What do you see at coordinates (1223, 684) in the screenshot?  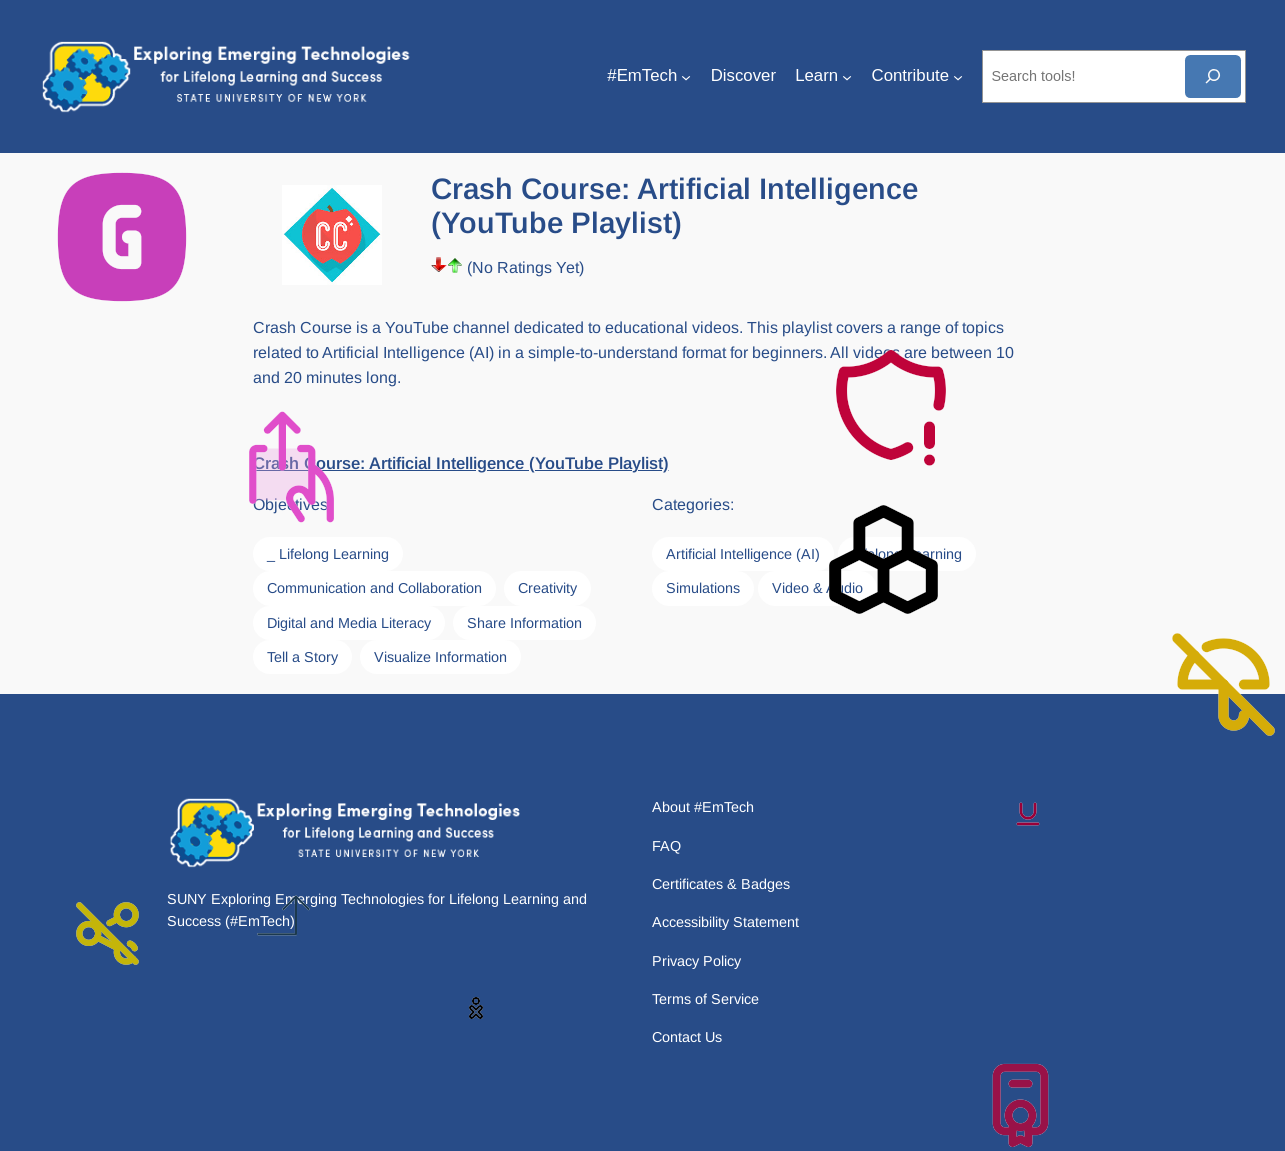 I see `weather protection disabled` at bounding box center [1223, 684].